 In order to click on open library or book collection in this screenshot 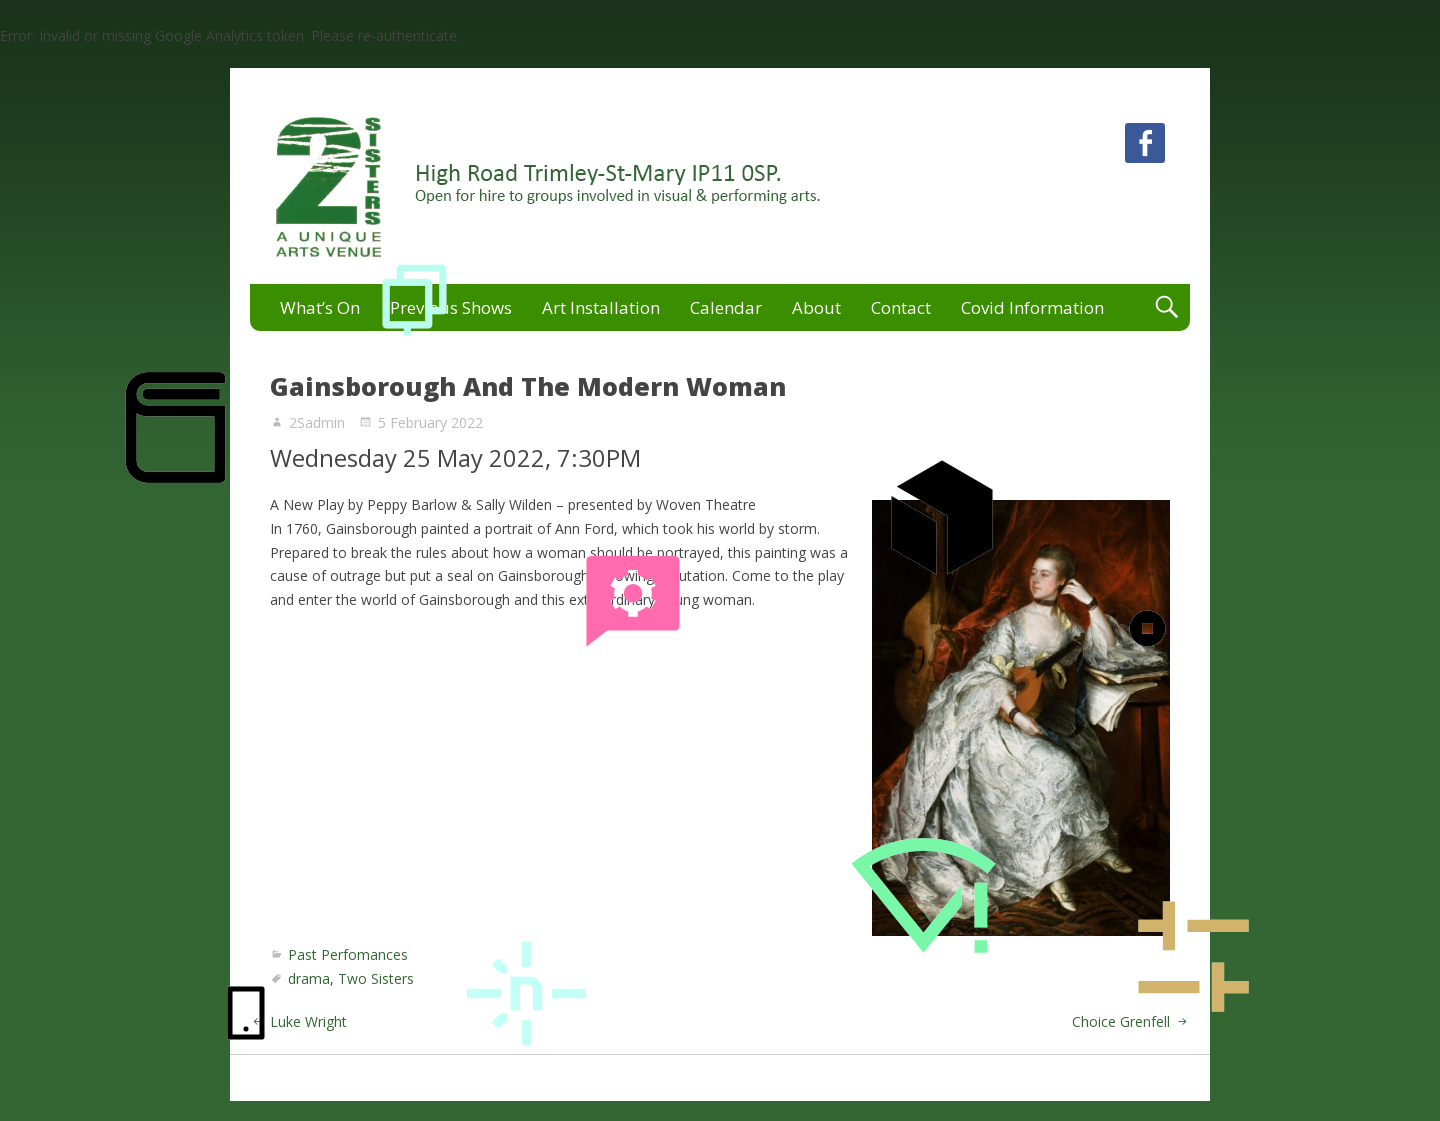, I will do `click(175, 427)`.